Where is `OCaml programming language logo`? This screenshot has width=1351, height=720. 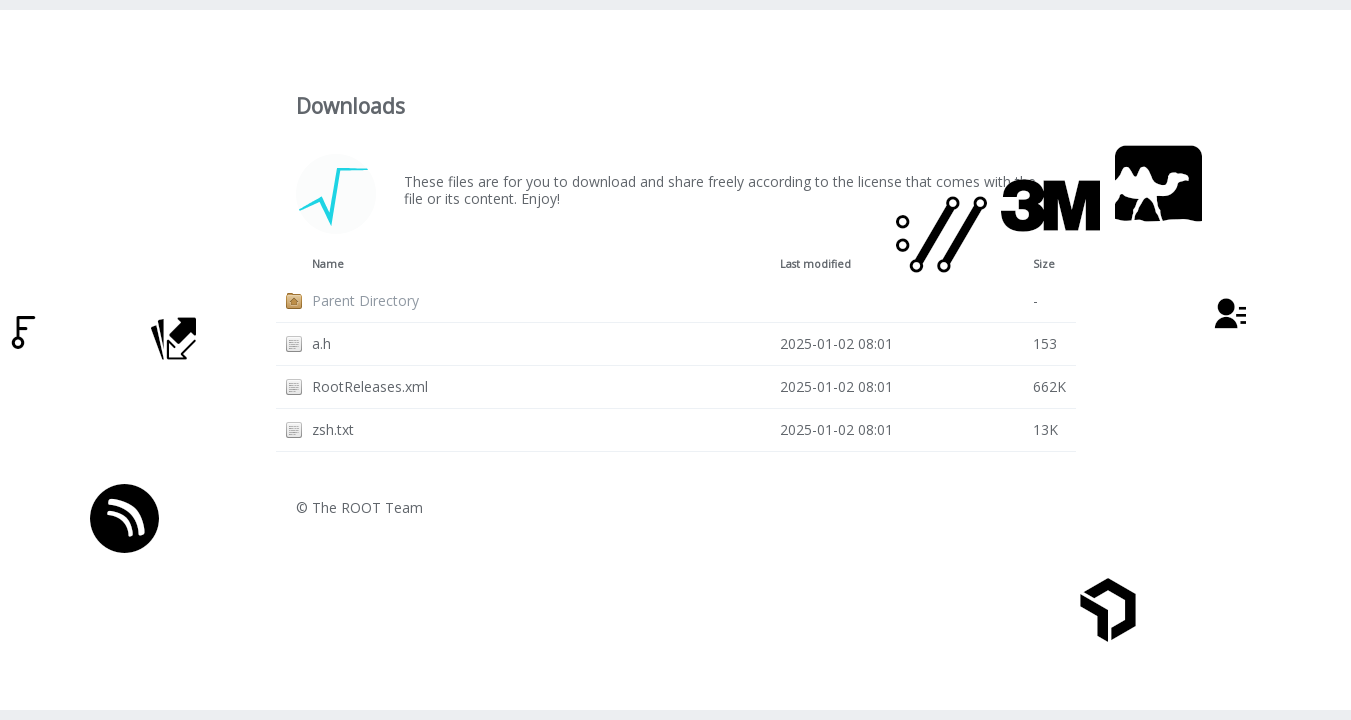
OCaml programming language logo is located at coordinates (1158, 183).